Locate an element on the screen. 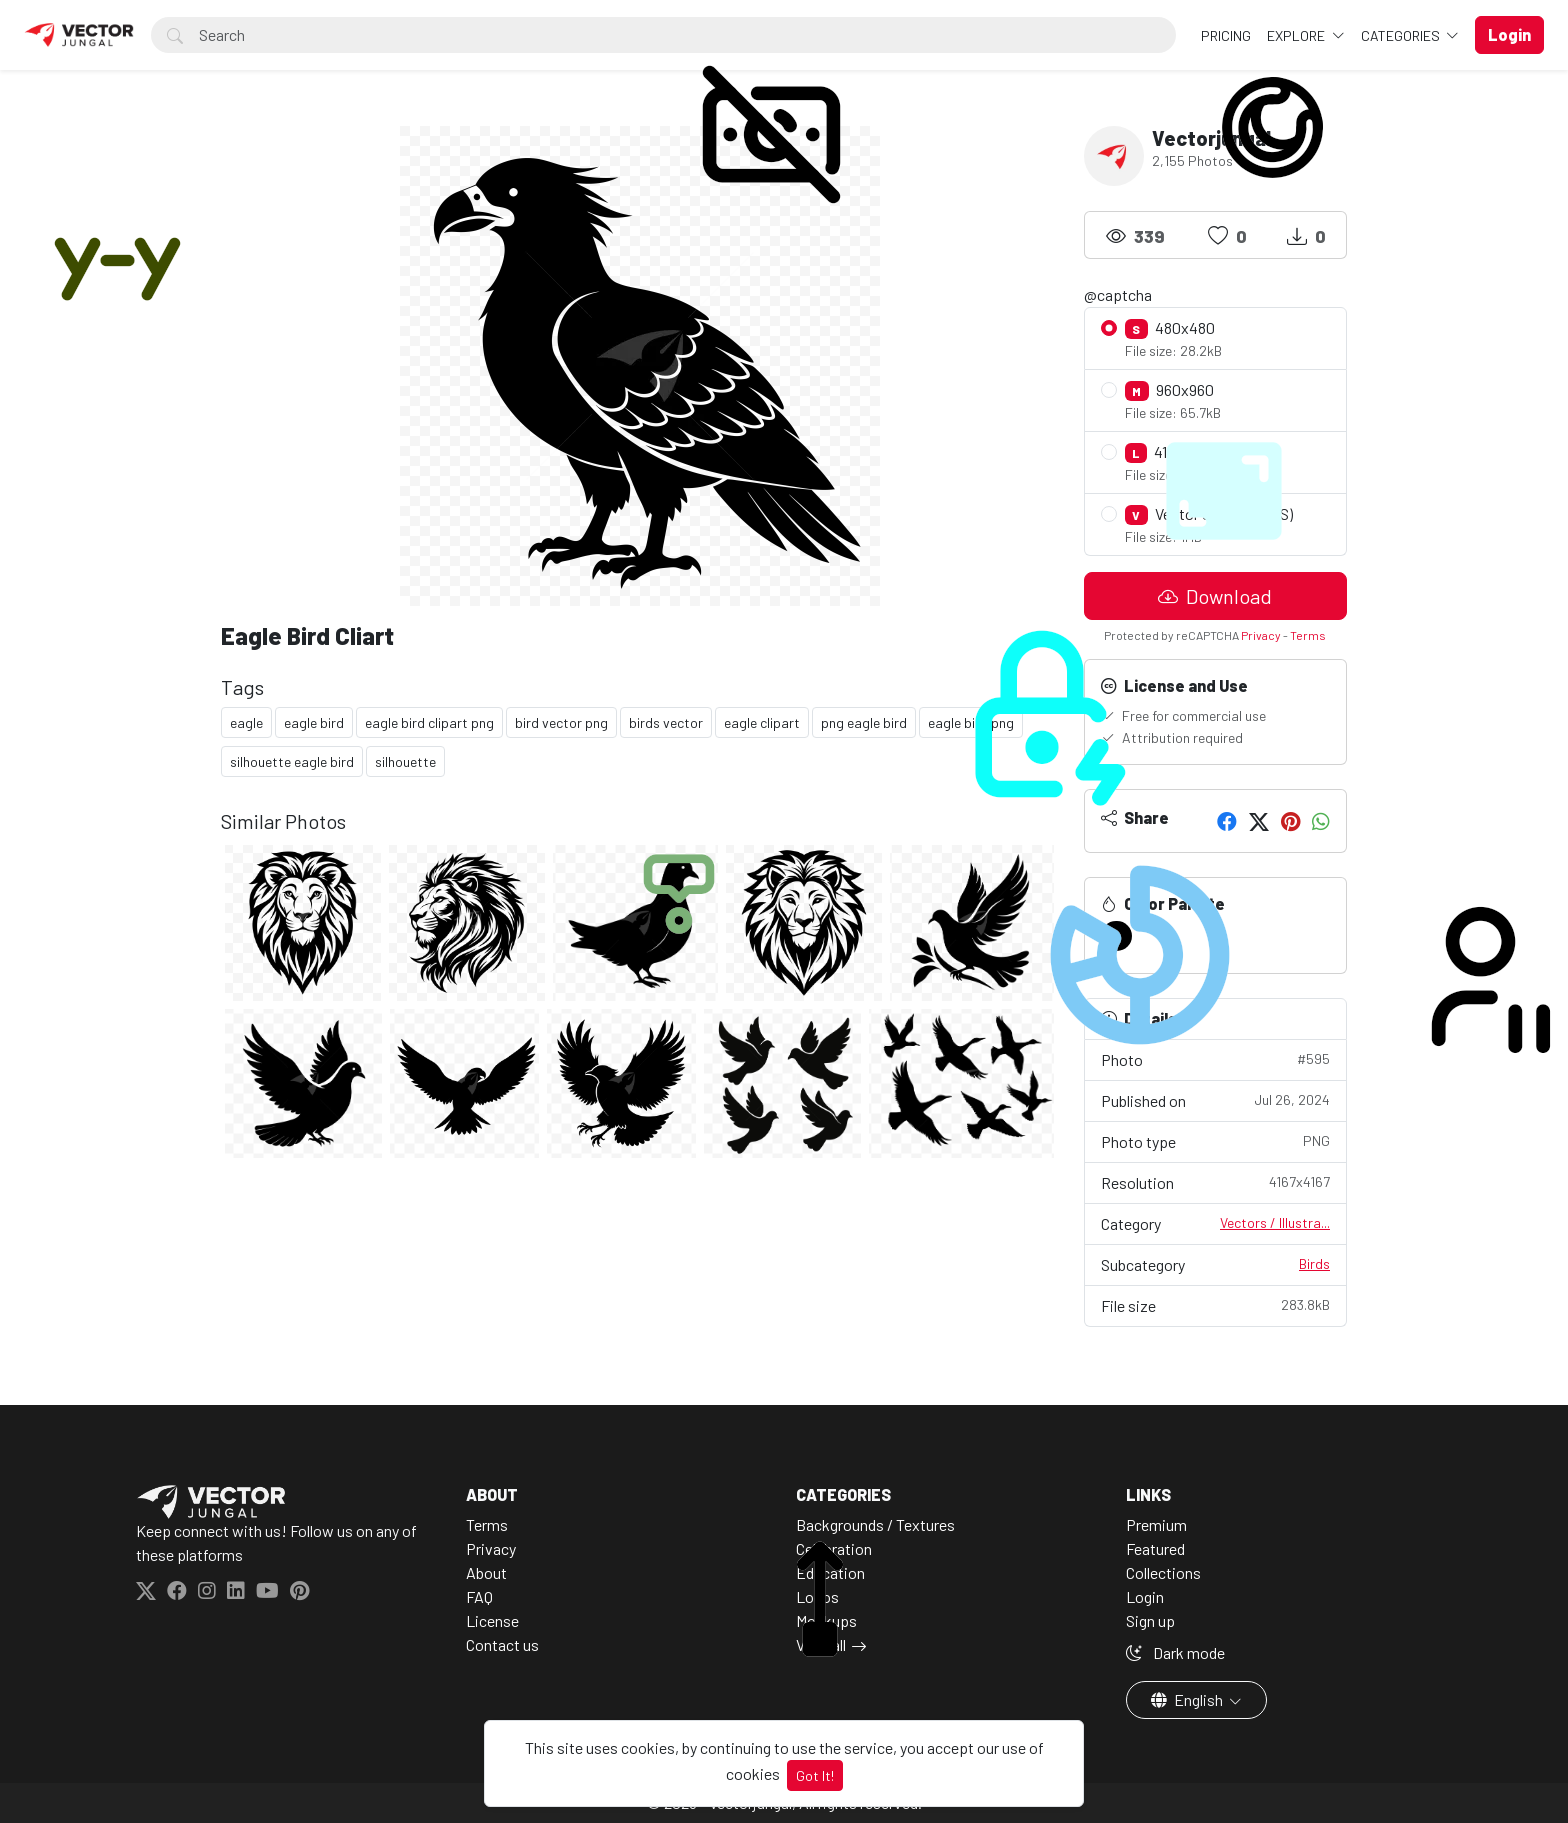 The width and height of the screenshot is (1568, 1823). pause or temporarily suspend a user account is located at coordinates (1480, 976).